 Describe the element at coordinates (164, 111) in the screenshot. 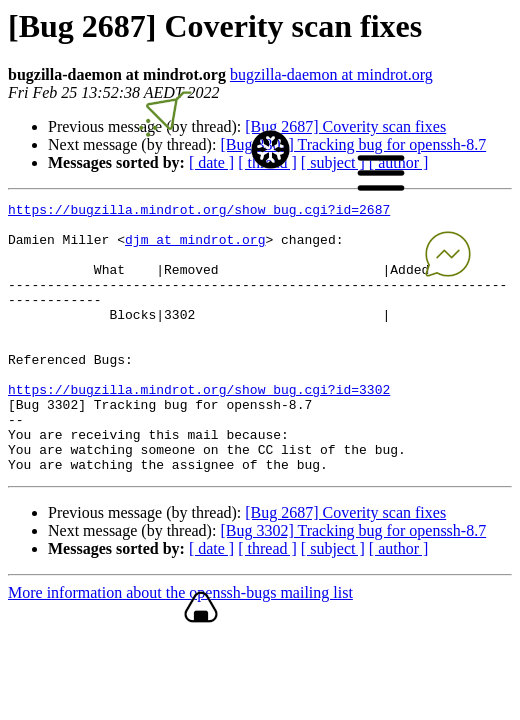

I see `indicates shower or bathroom facilities` at that location.